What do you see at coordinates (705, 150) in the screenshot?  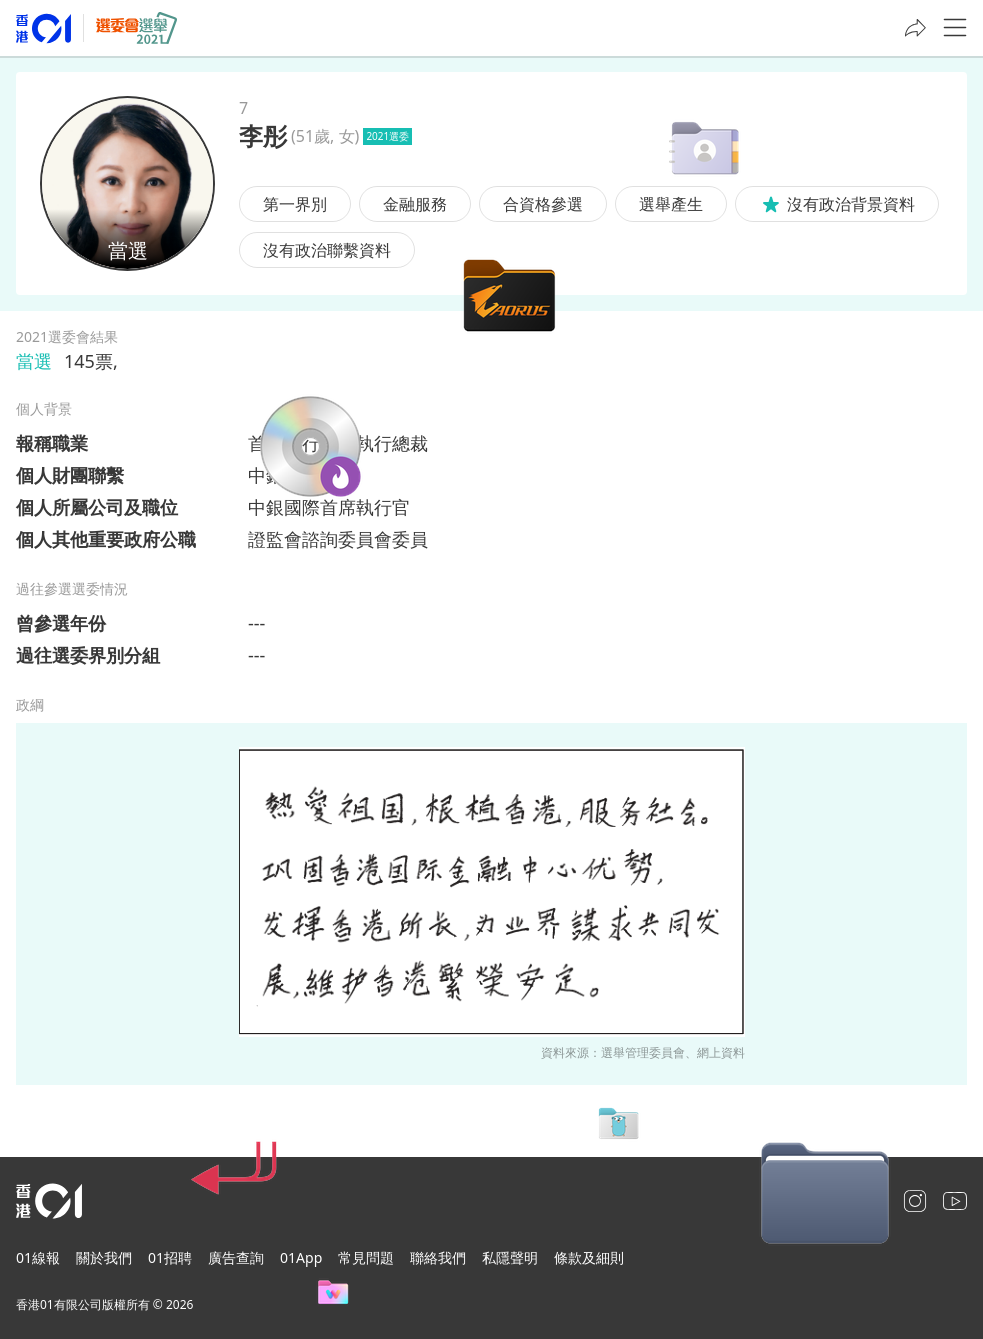 I see `open microsoft contacts folder` at bounding box center [705, 150].